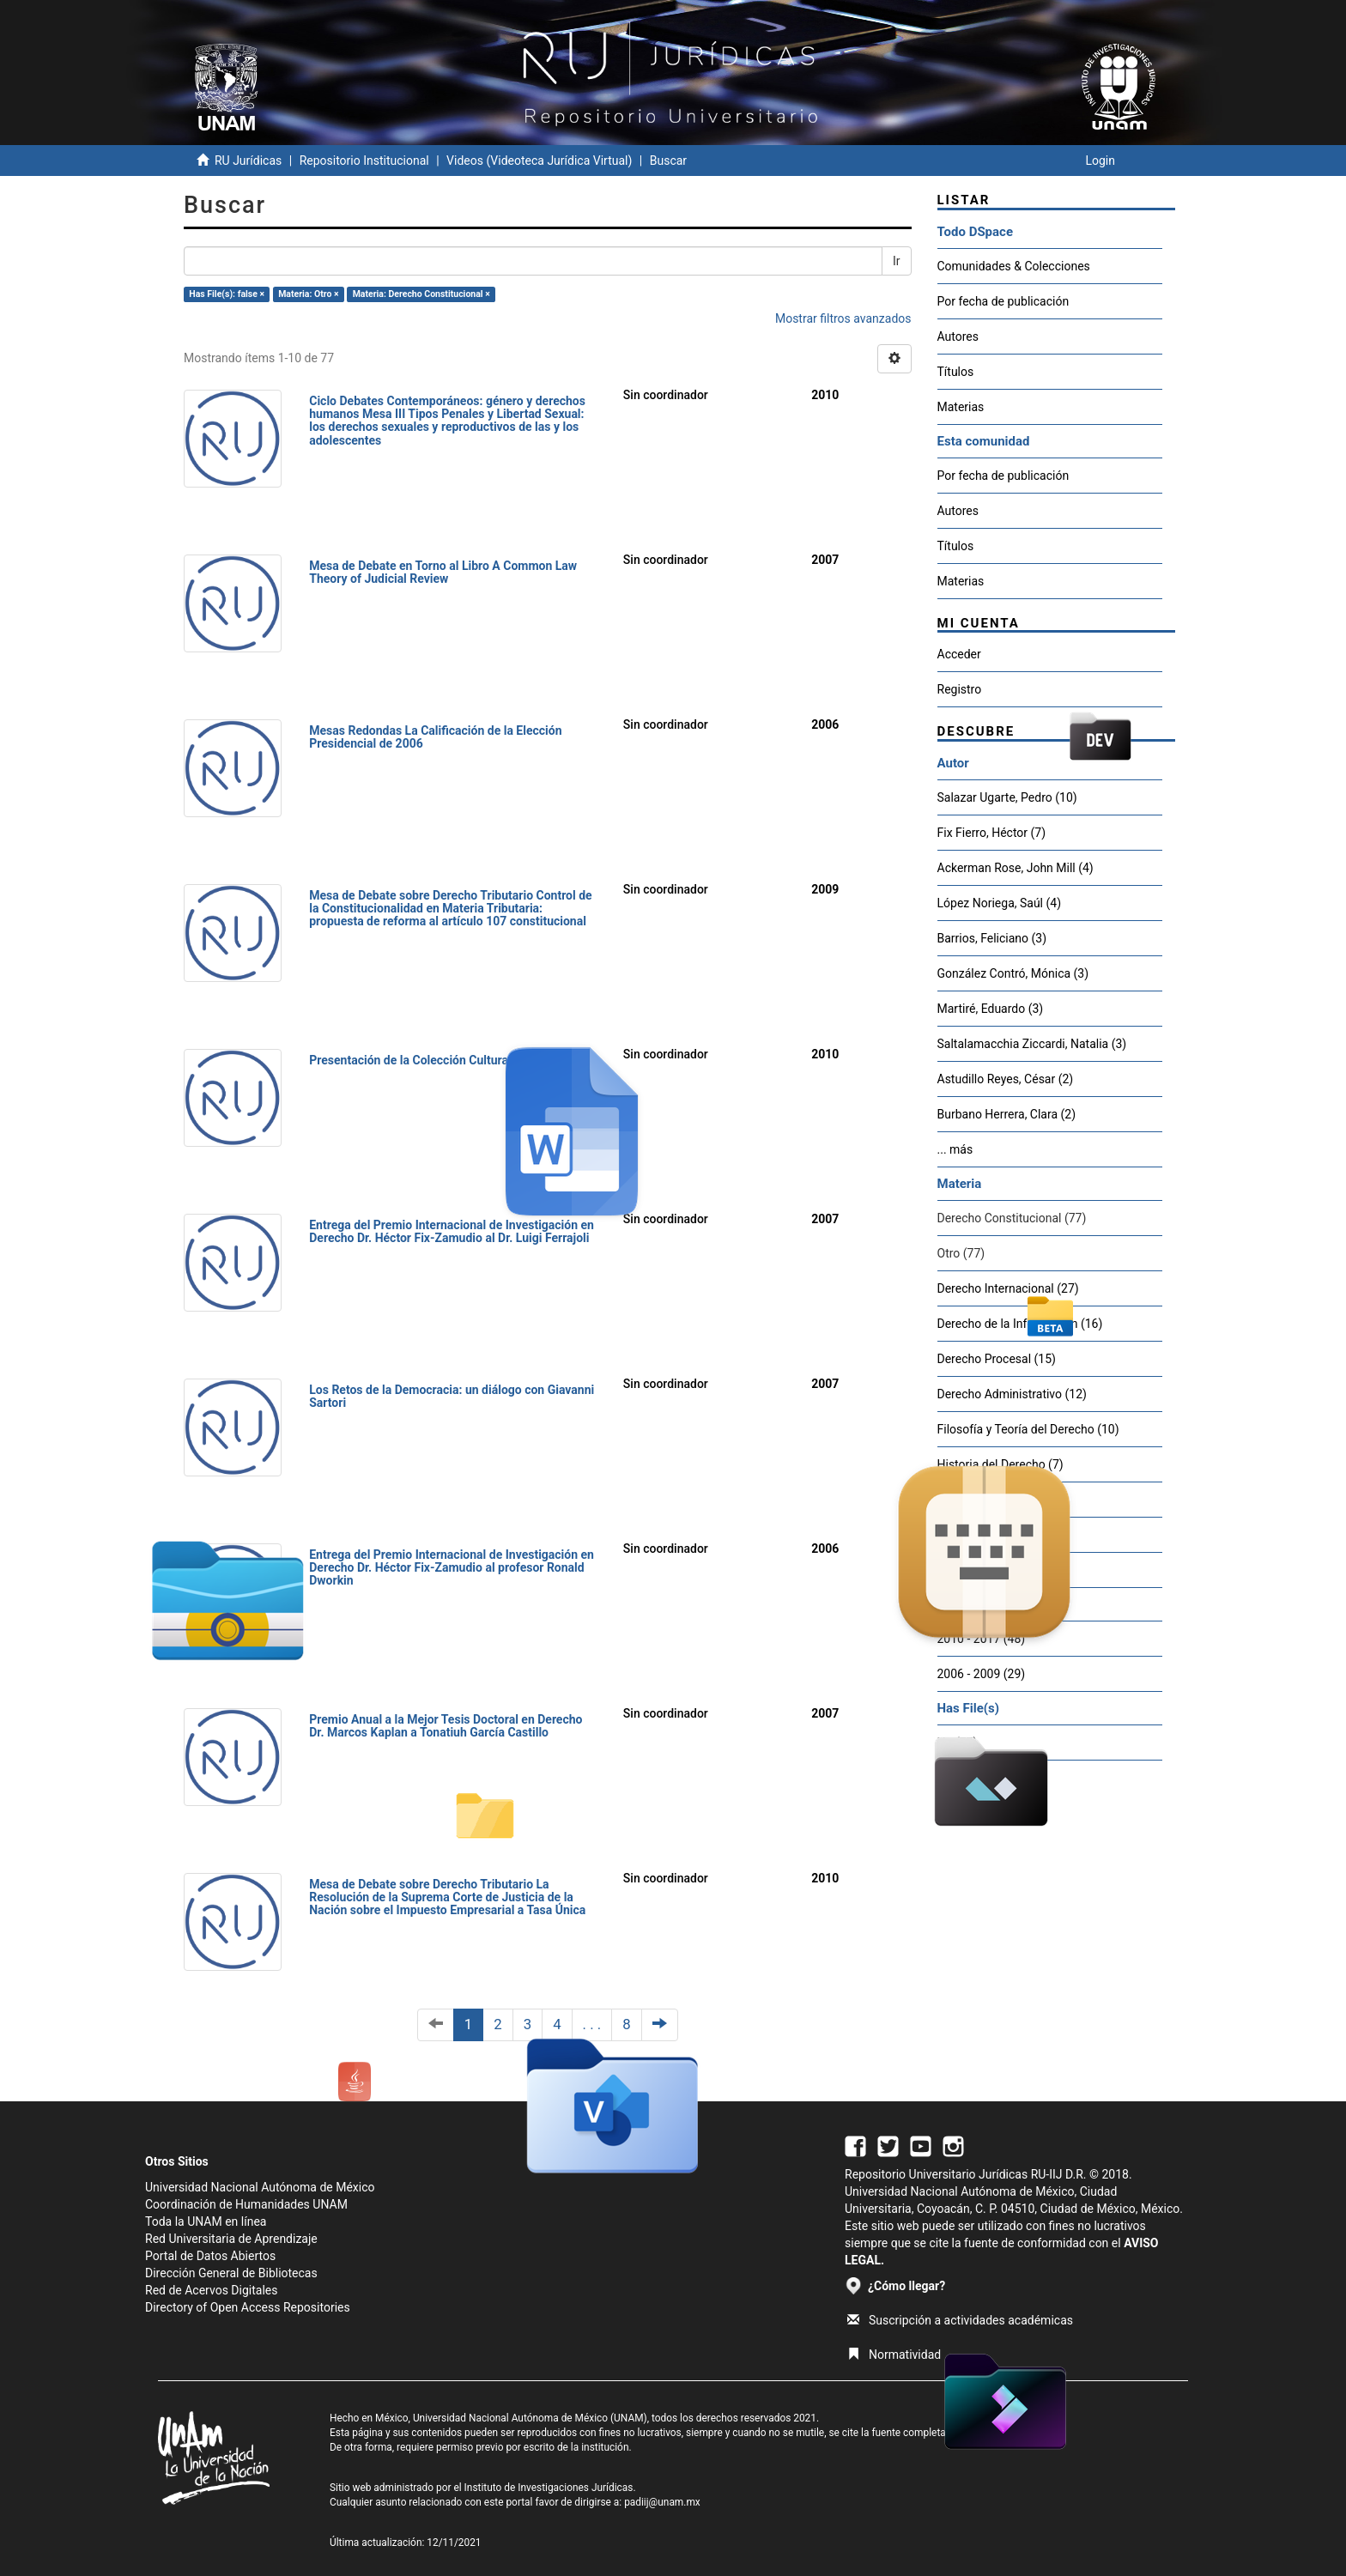 This screenshot has height=2576, width=1346. What do you see at coordinates (991, 1785) in the screenshot?
I see `open alpinejs project folder` at bounding box center [991, 1785].